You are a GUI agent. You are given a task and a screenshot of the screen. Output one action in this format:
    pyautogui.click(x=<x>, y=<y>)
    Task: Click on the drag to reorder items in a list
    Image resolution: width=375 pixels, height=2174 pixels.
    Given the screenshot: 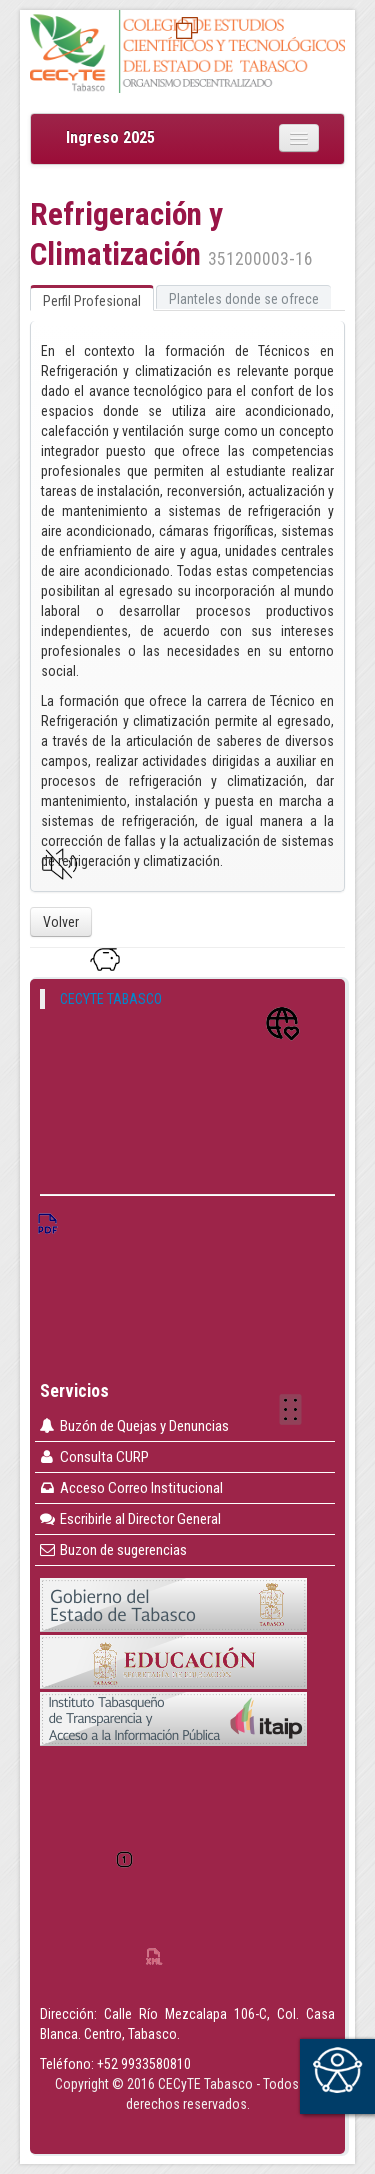 What is the action you would take?
    pyautogui.click(x=290, y=1409)
    